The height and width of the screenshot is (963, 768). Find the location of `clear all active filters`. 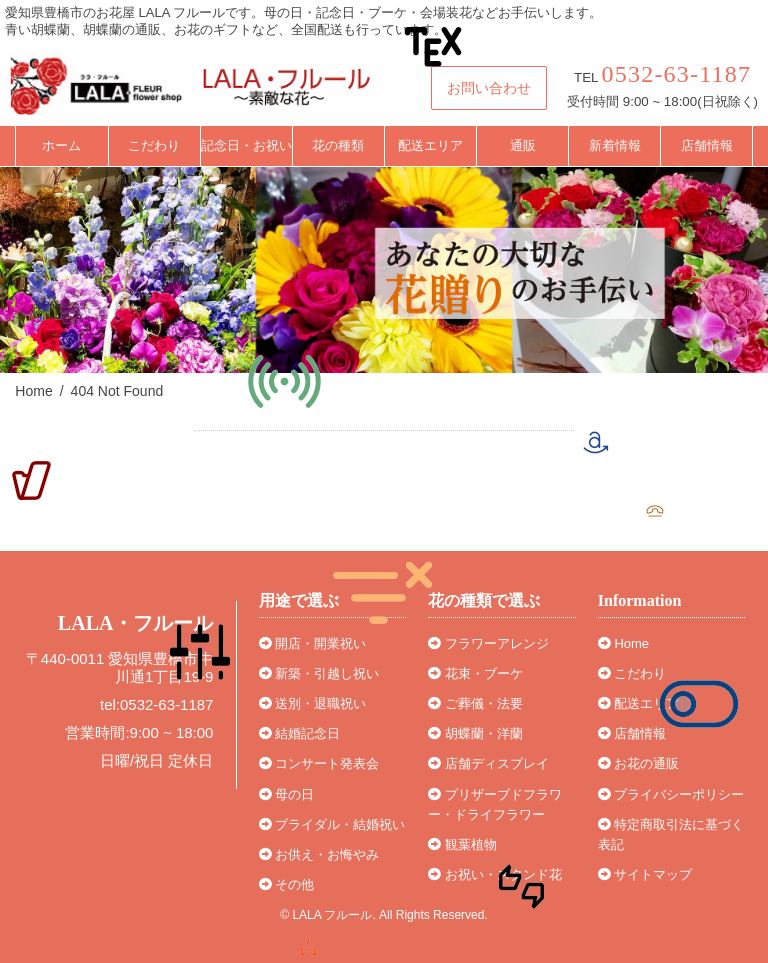

clear all active filters is located at coordinates (383, 599).